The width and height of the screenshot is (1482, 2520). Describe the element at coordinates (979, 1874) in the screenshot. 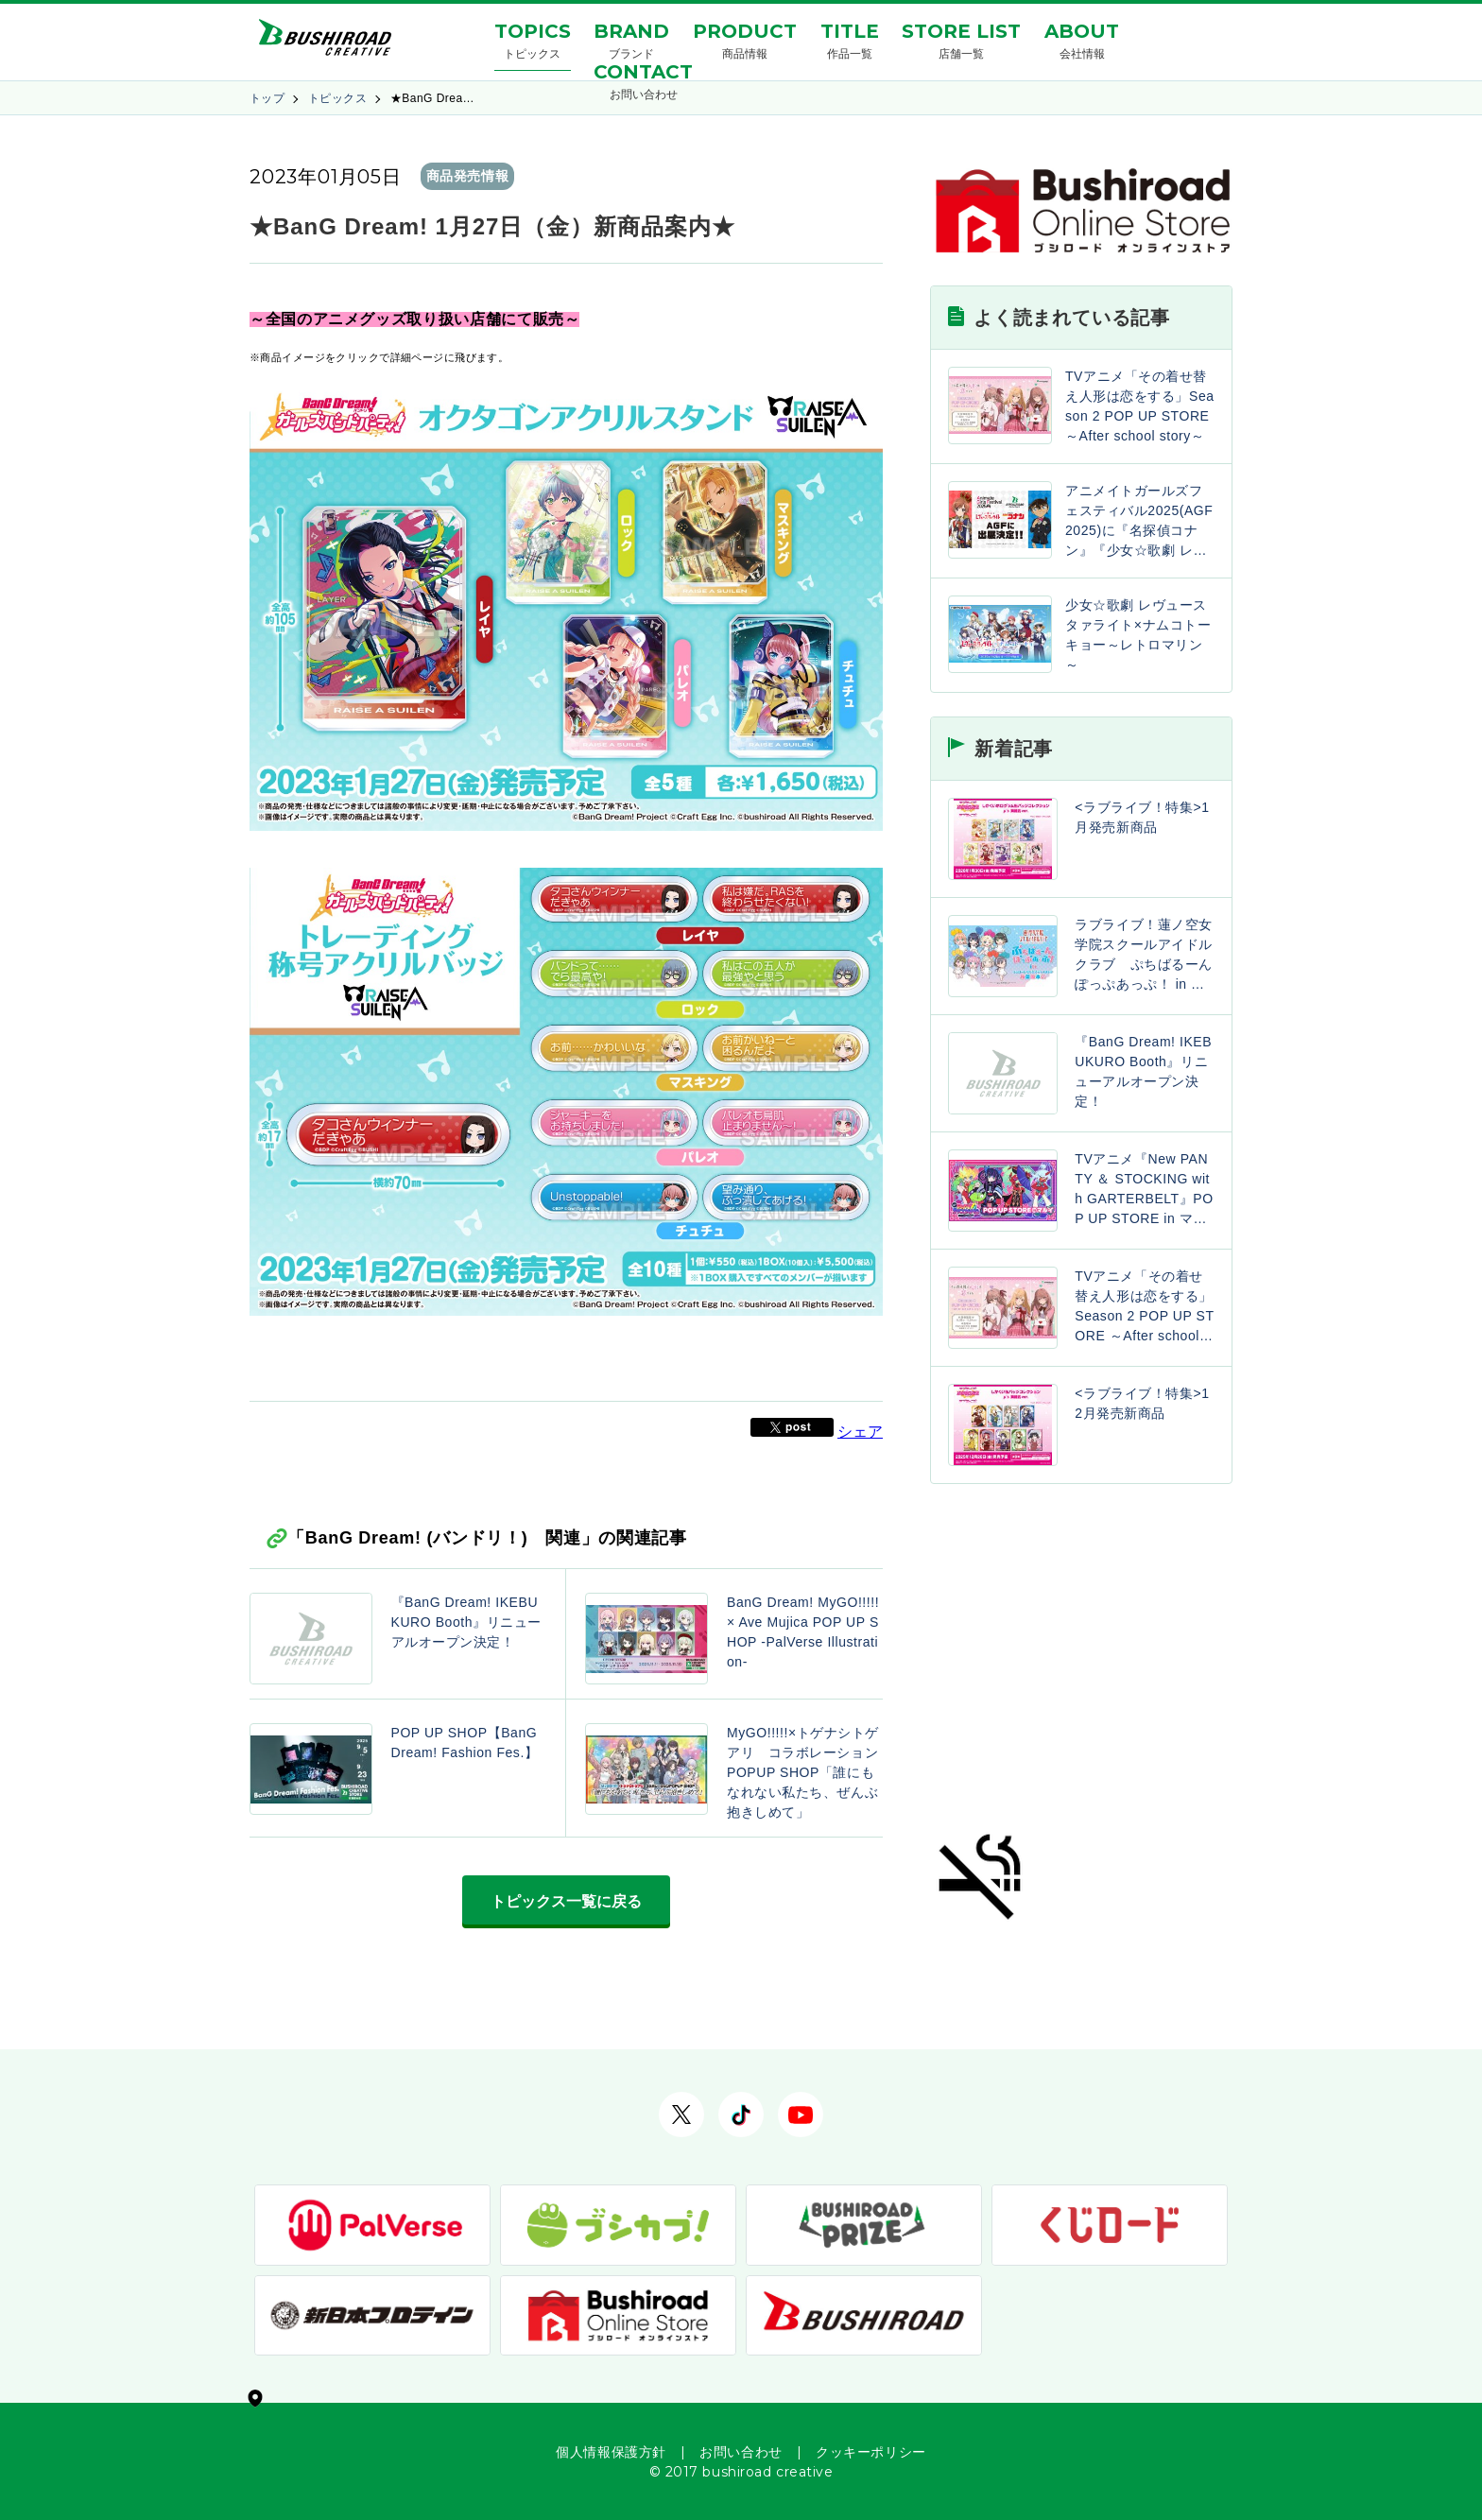

I see `indicates a smoke-free or no smoking area` at that location.